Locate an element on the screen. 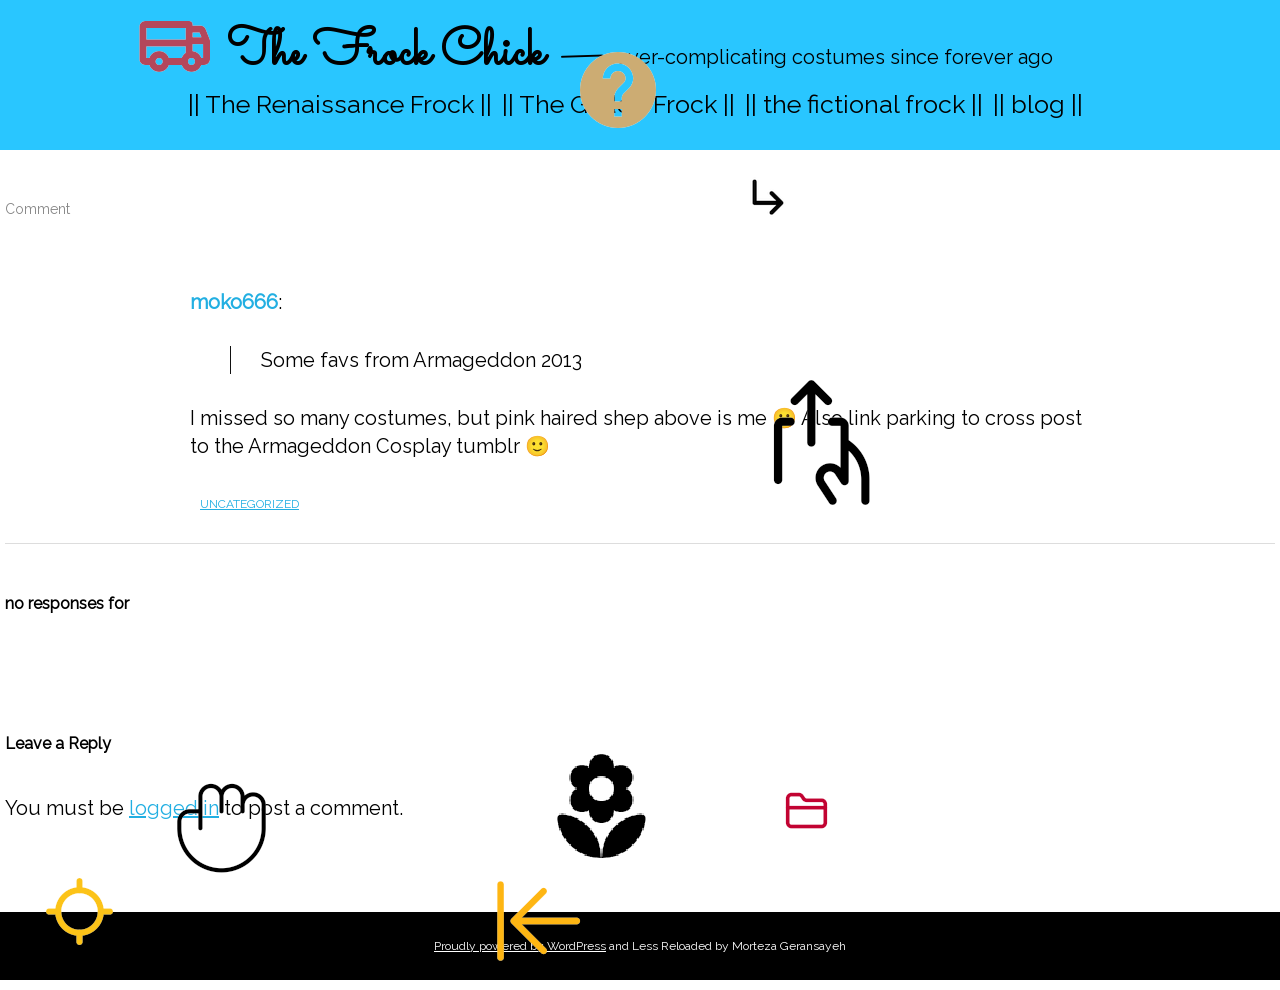 The height and width of the screenshot is (990, 1280). go back to the beginning is located at coordinates (537, 921).